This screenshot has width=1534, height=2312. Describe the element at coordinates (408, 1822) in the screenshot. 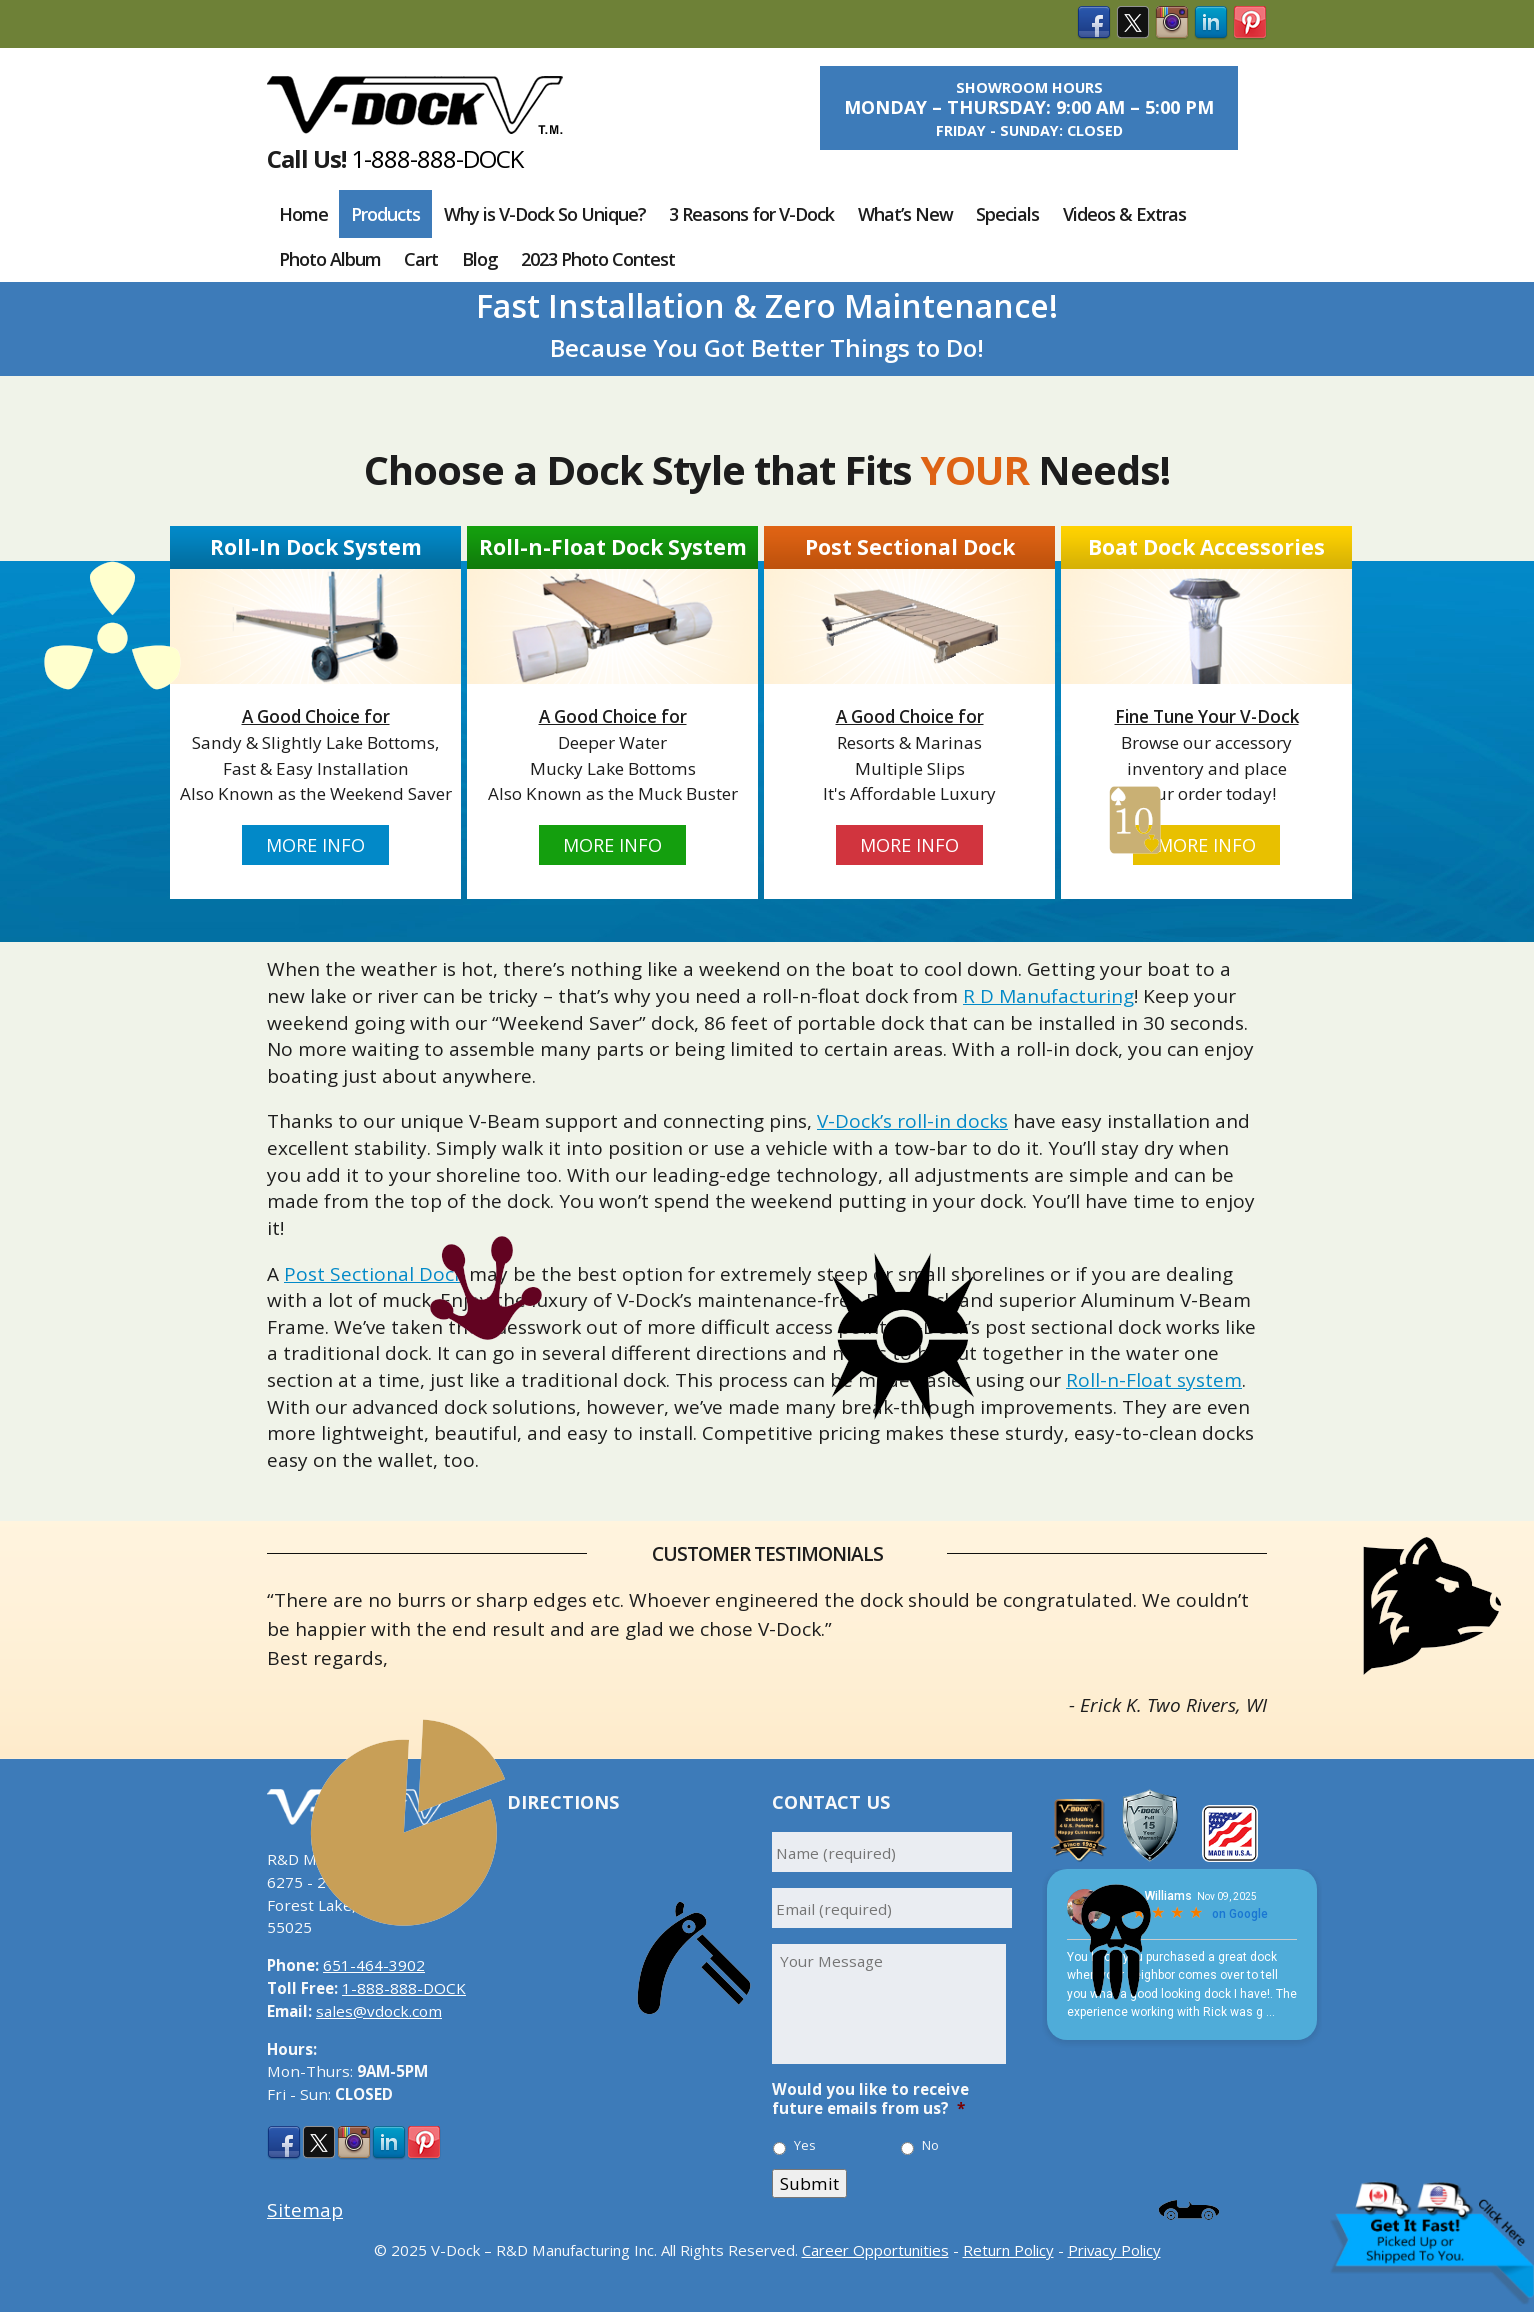

I see `view analytics or statistics breakdown` at that location.